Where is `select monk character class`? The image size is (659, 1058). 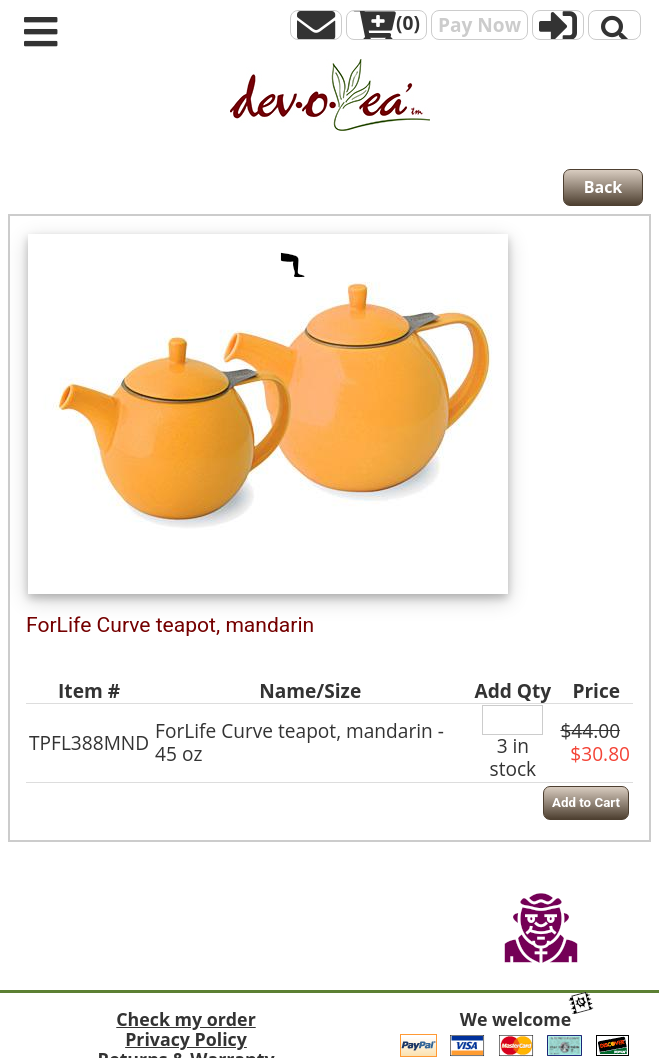 select monk character class is located at coordinates (541, 926).